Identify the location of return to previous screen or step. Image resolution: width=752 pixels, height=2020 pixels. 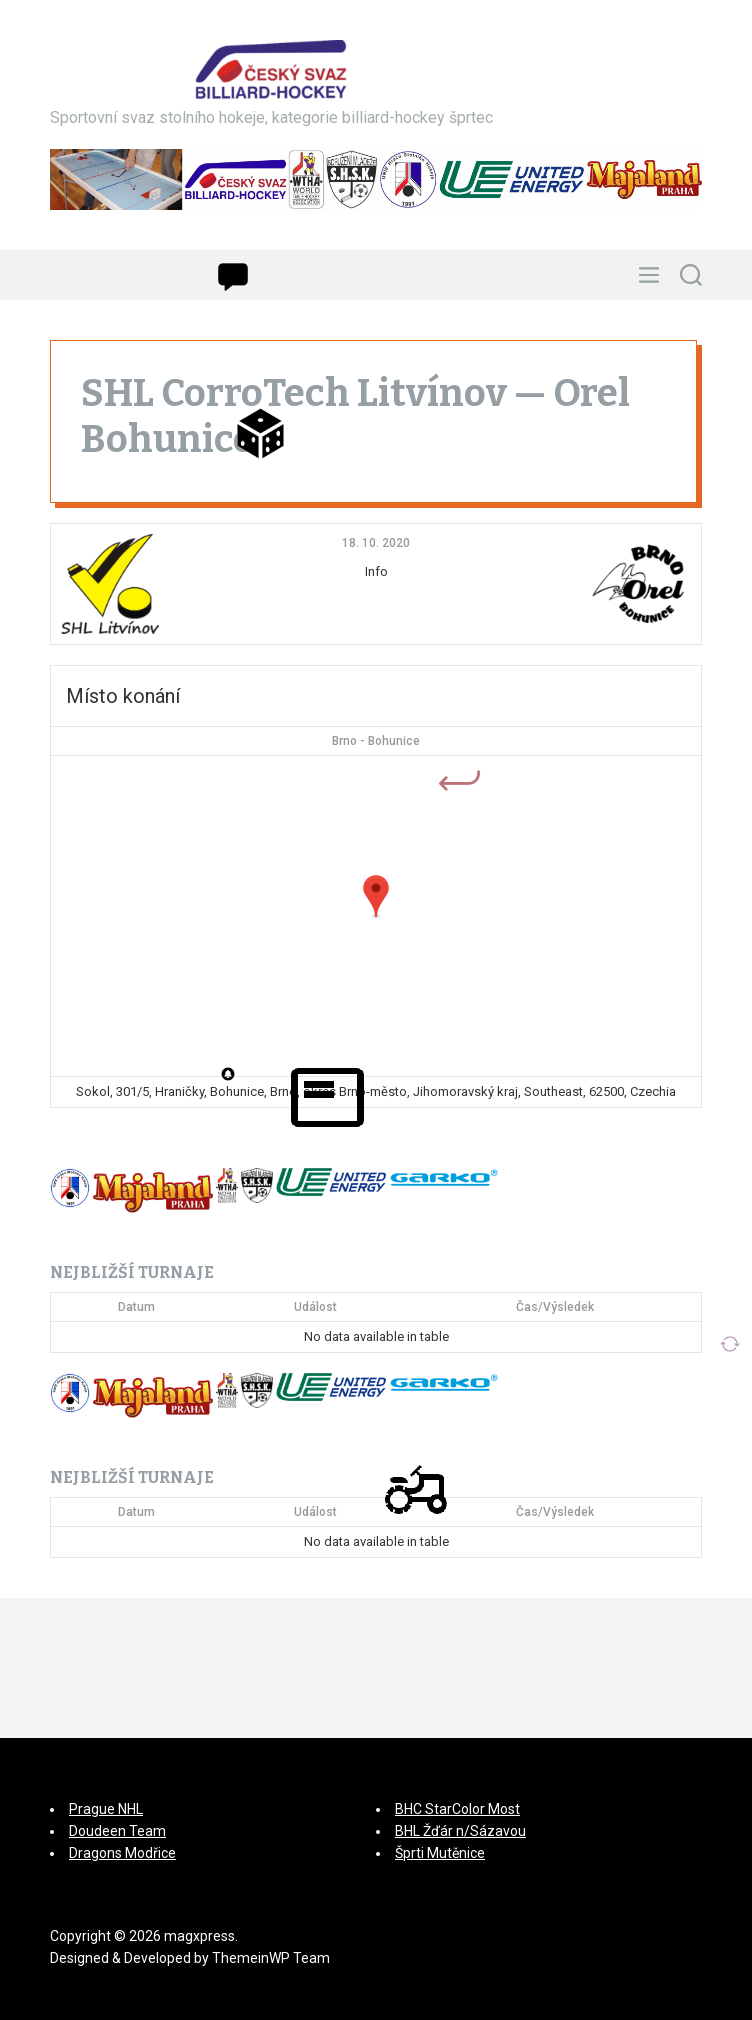
(459, 780).